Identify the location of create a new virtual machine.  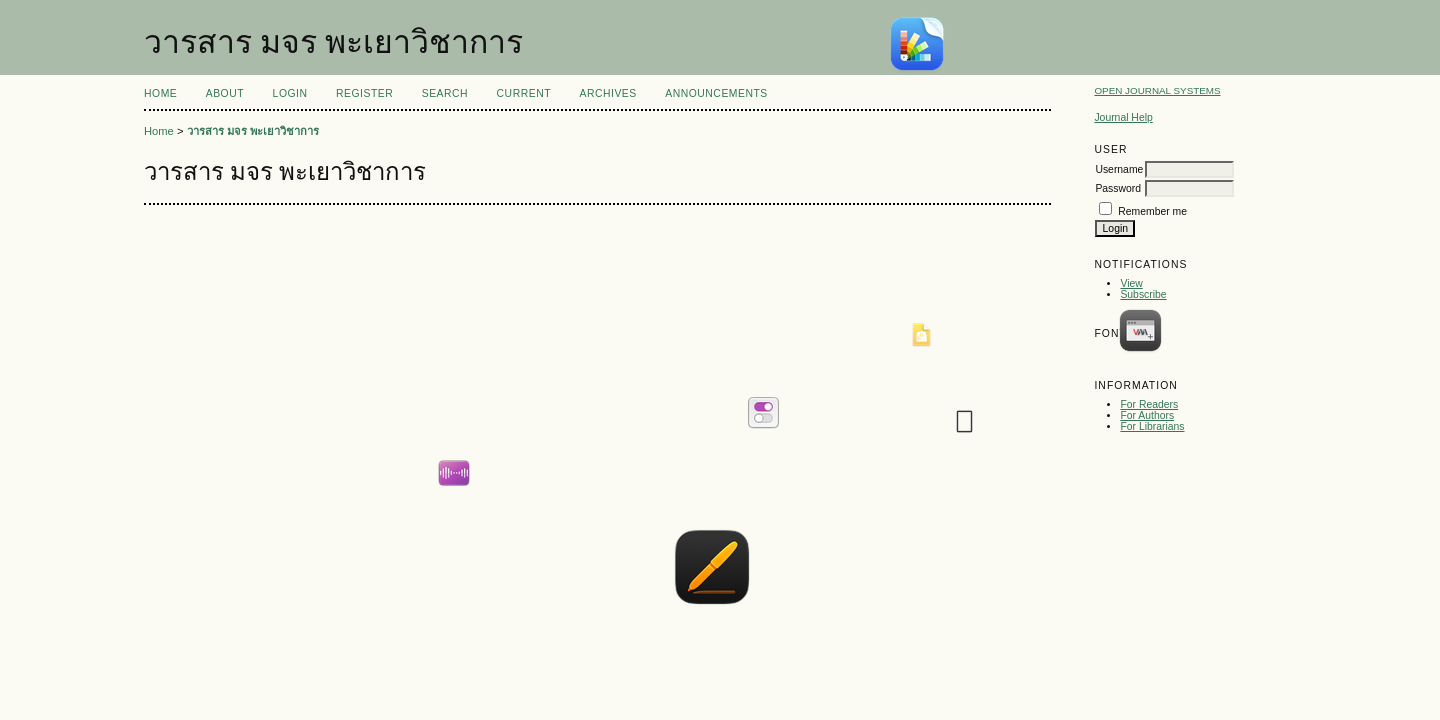
(1140, 330).